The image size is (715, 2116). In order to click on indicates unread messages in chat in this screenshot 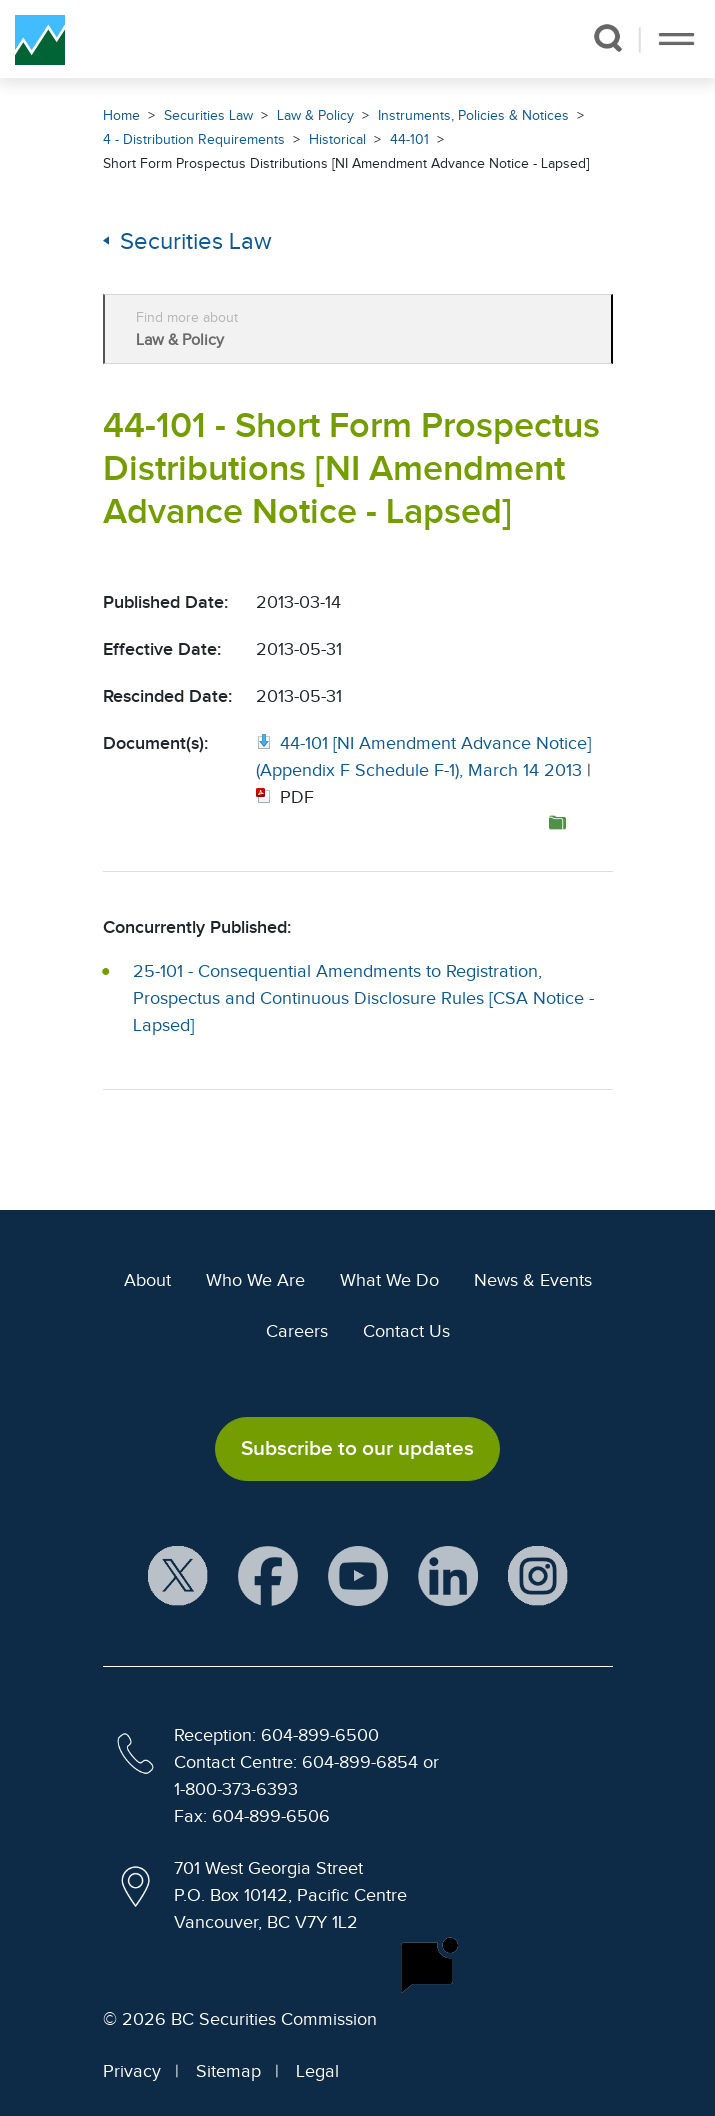, I will do `click(427, 1966)`.